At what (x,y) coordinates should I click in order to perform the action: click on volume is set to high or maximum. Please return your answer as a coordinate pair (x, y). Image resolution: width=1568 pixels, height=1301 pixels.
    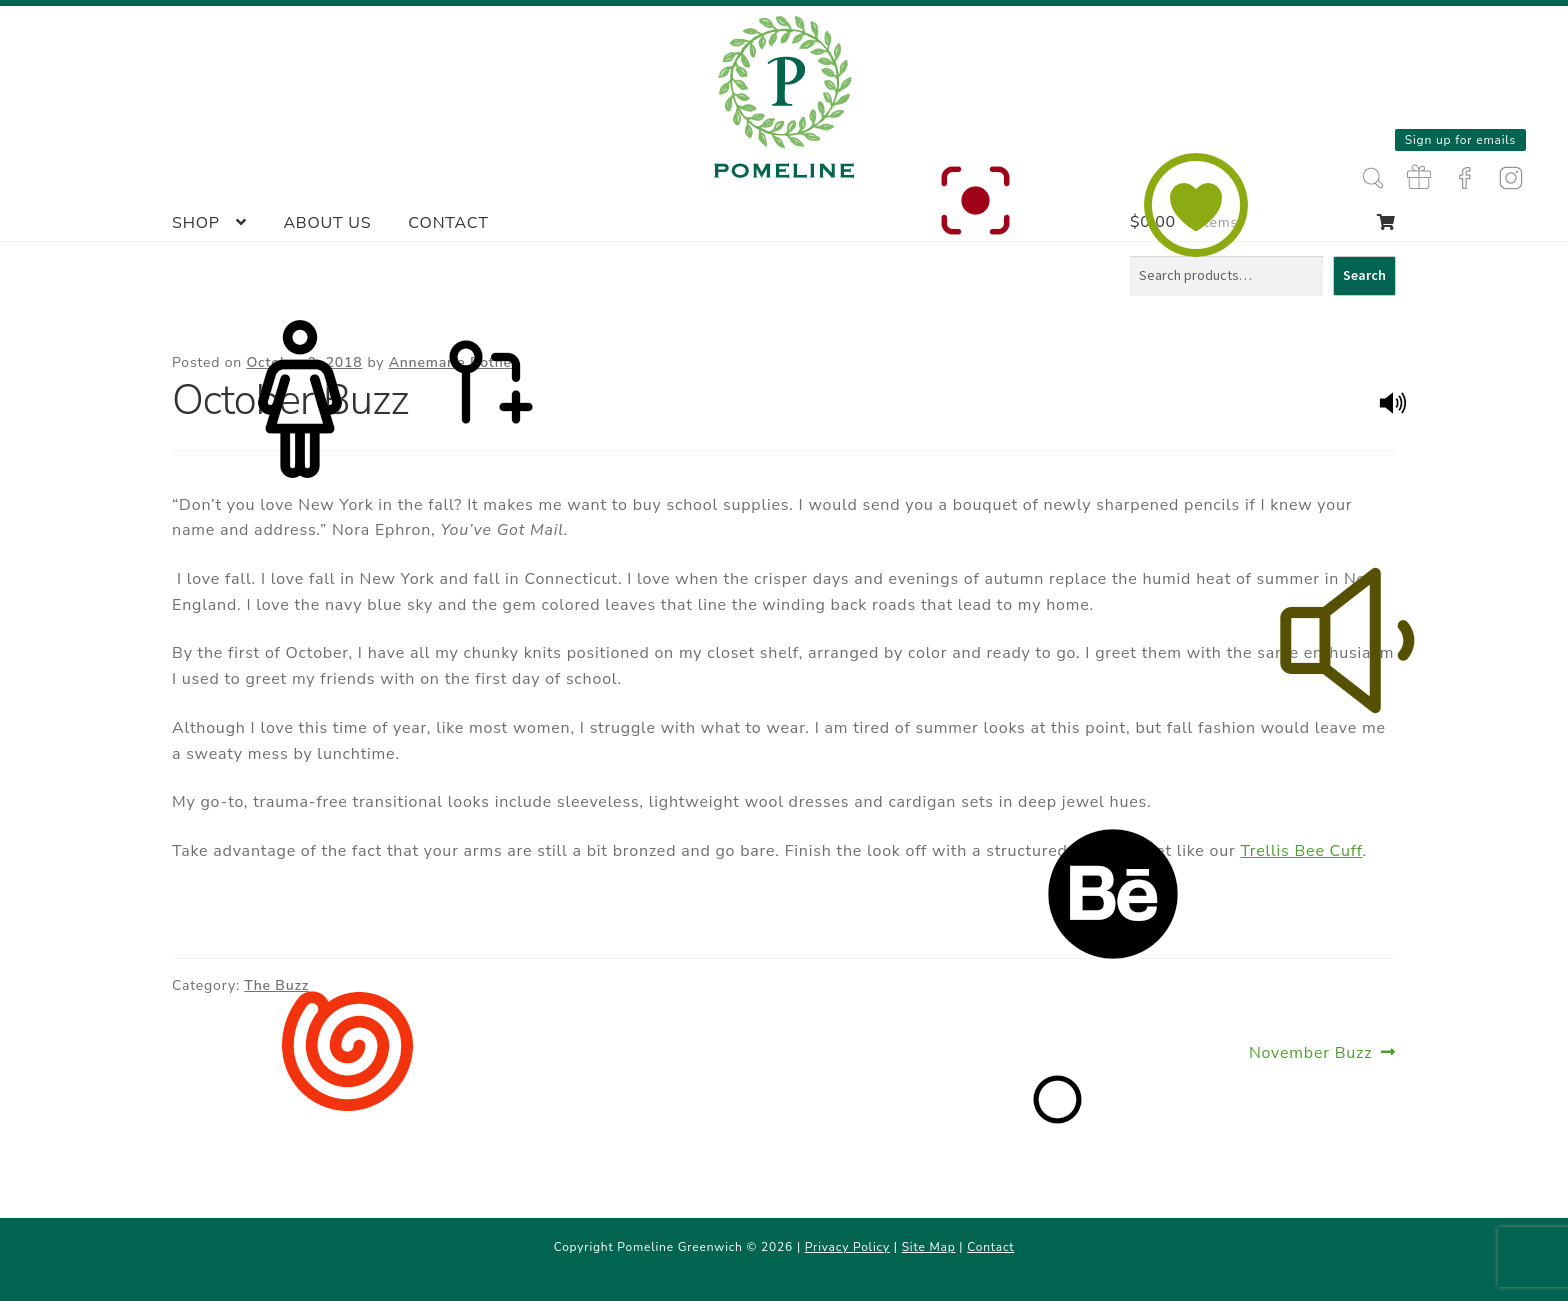
    Looking at the image, I should click on (1393, 403).